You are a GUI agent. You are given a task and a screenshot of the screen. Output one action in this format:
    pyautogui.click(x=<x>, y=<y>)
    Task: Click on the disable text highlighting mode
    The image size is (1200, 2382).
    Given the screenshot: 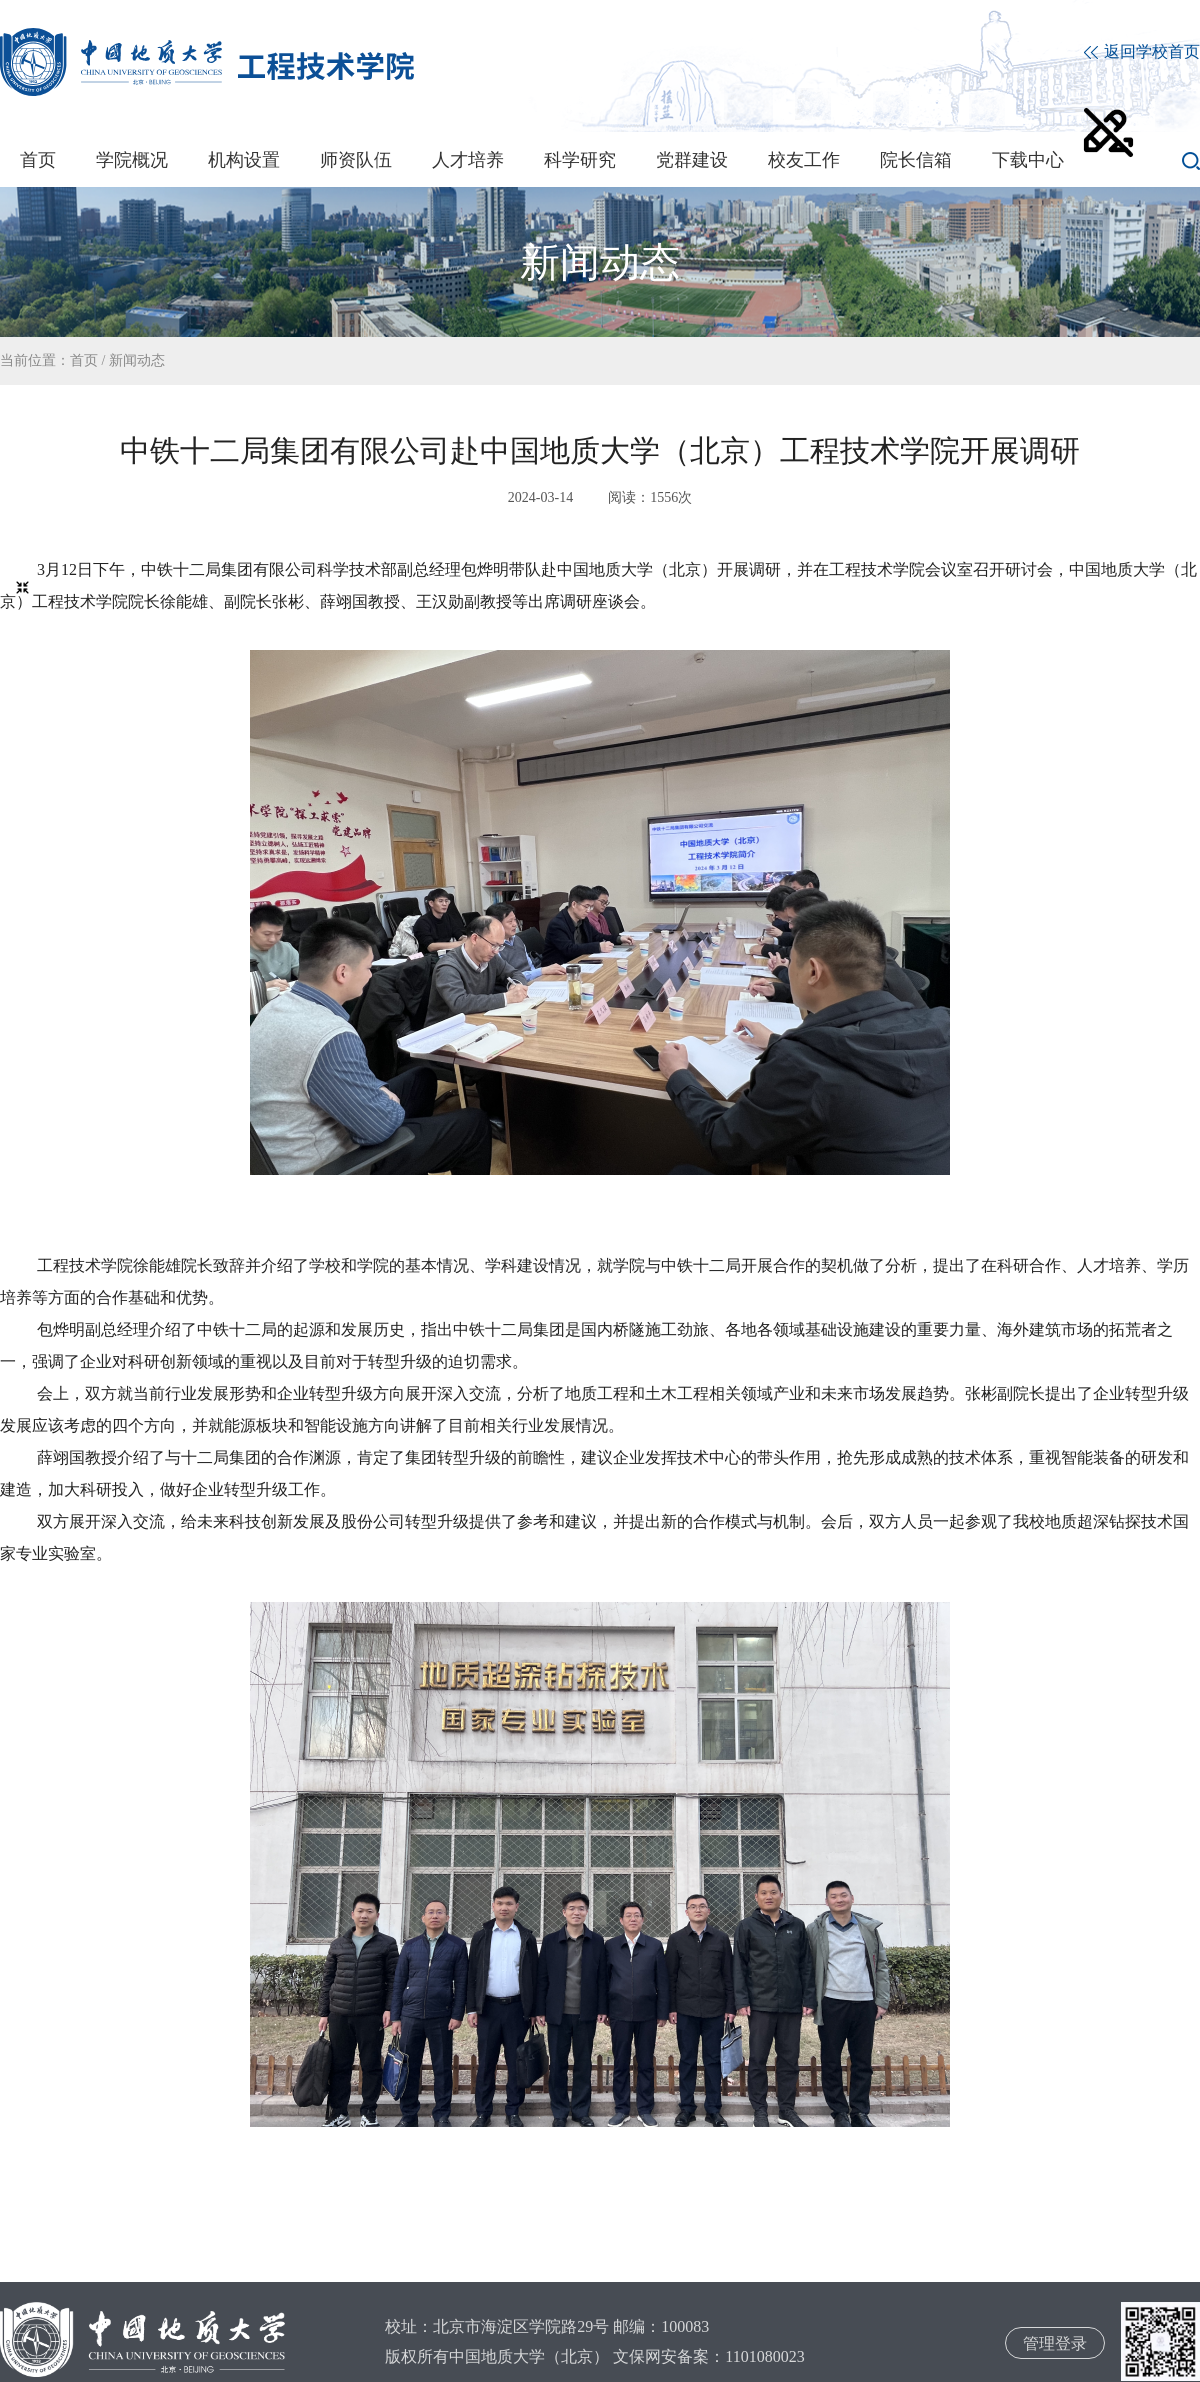 What is the action you would take?
    pyautogui.click(x=1108, y=132)
    